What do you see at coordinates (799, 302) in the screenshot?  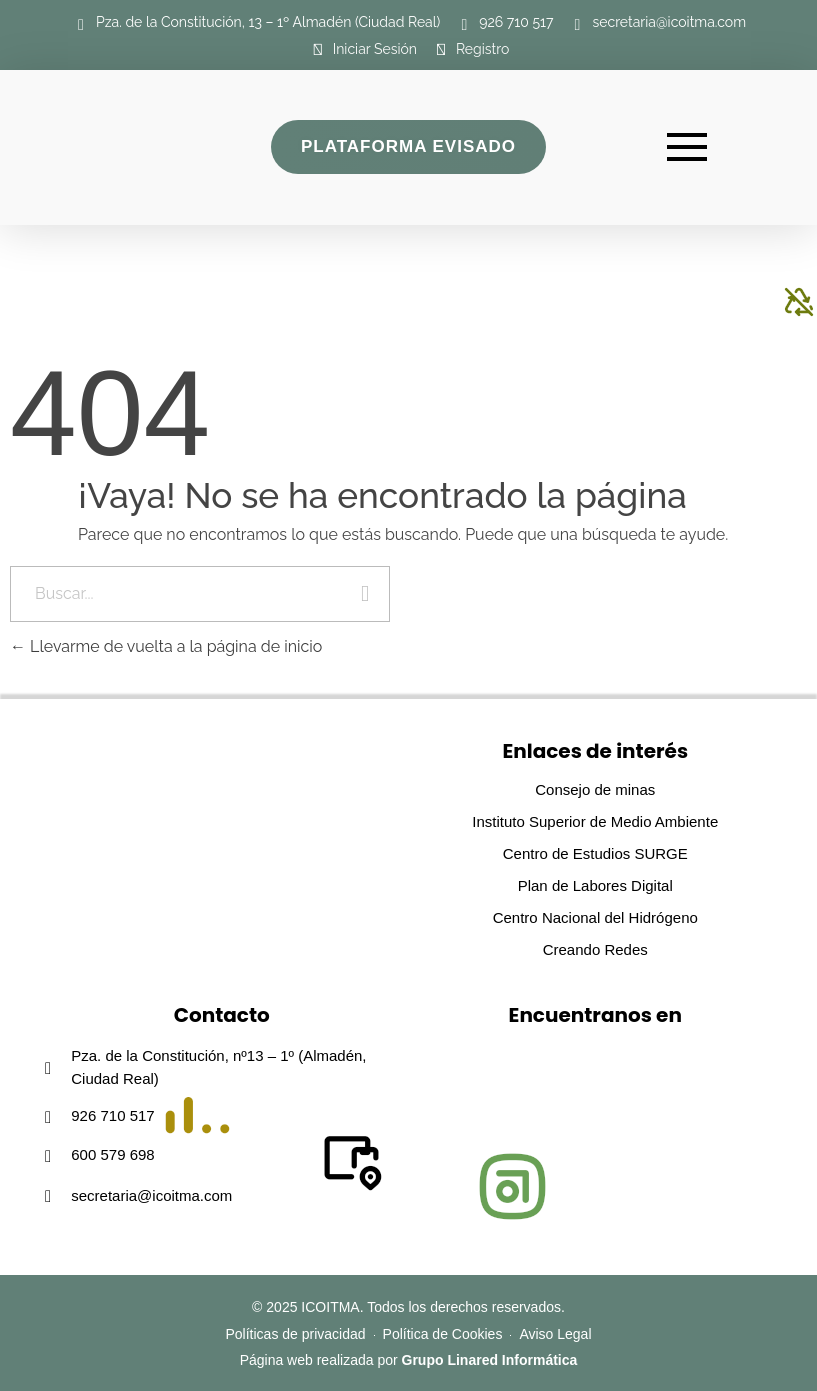 I see `recycling unavailable or disabled` at bounding box center [799, 302].